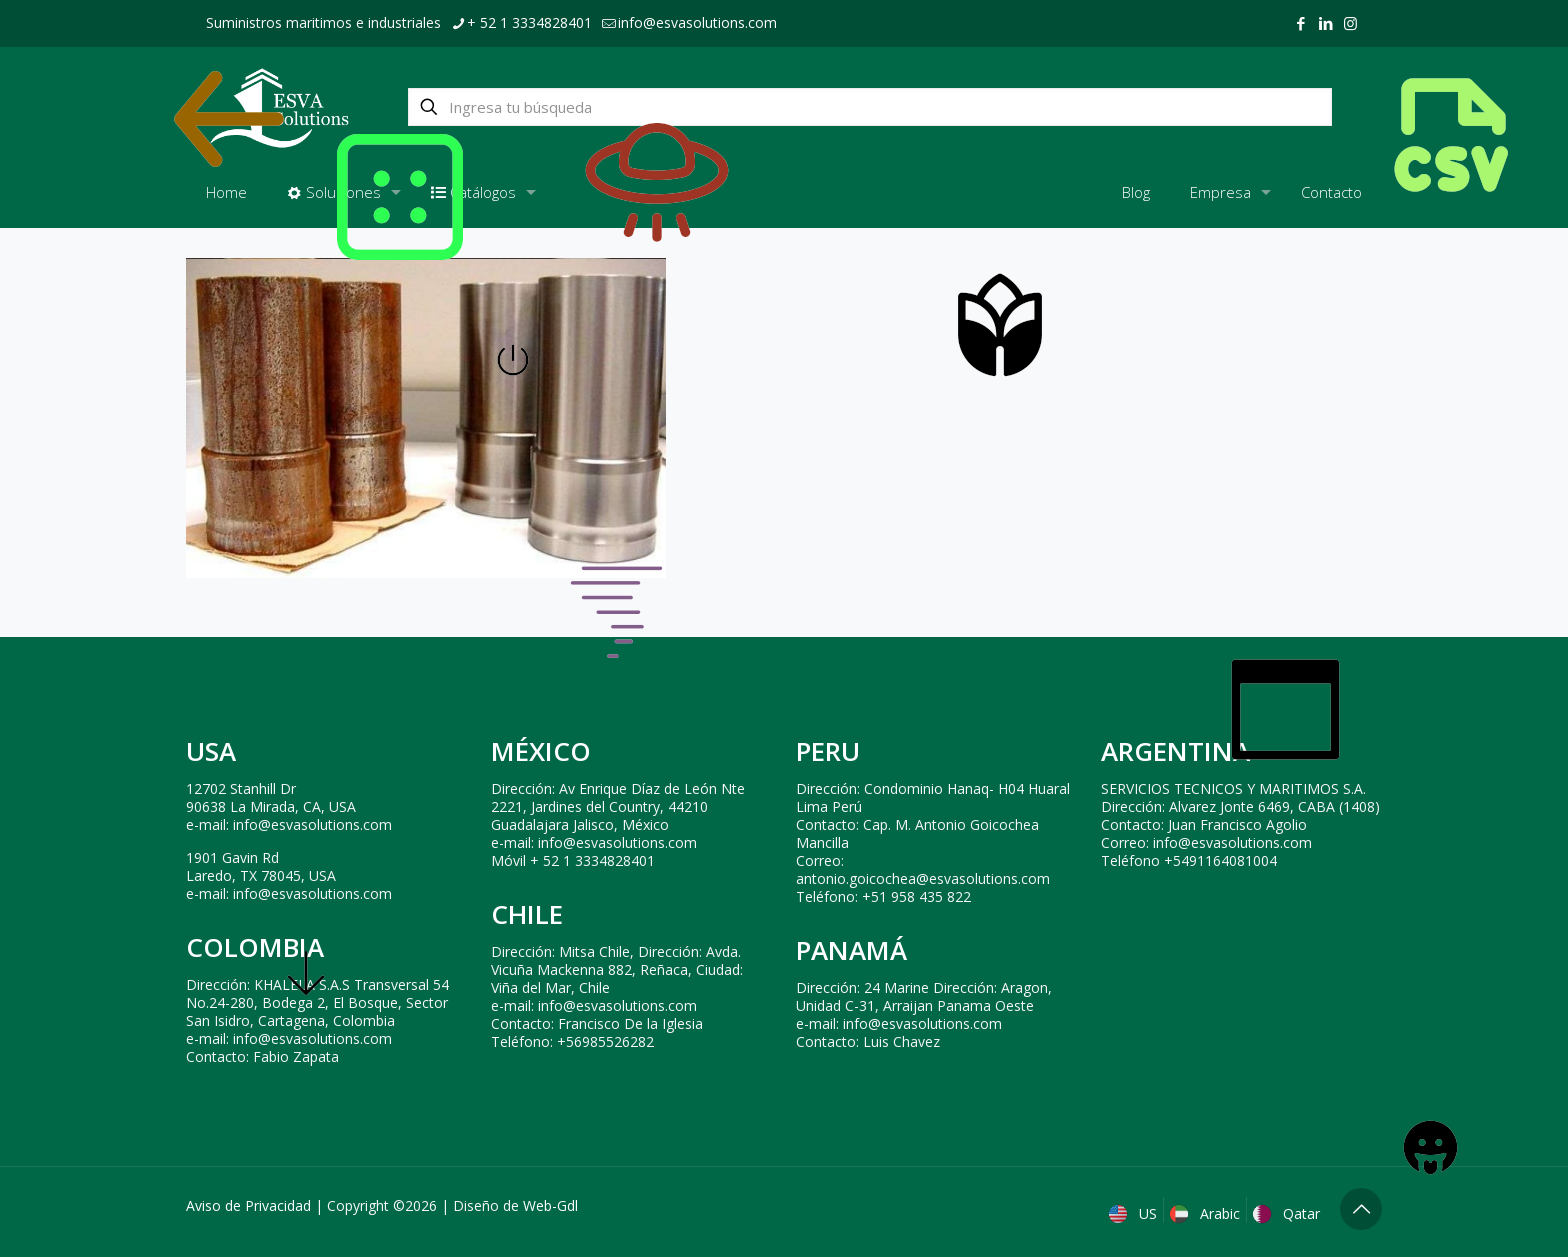  Describe the element at coordinates (1000, 327) in the screenshot. I see `filter by grain or wheat products` at that location.